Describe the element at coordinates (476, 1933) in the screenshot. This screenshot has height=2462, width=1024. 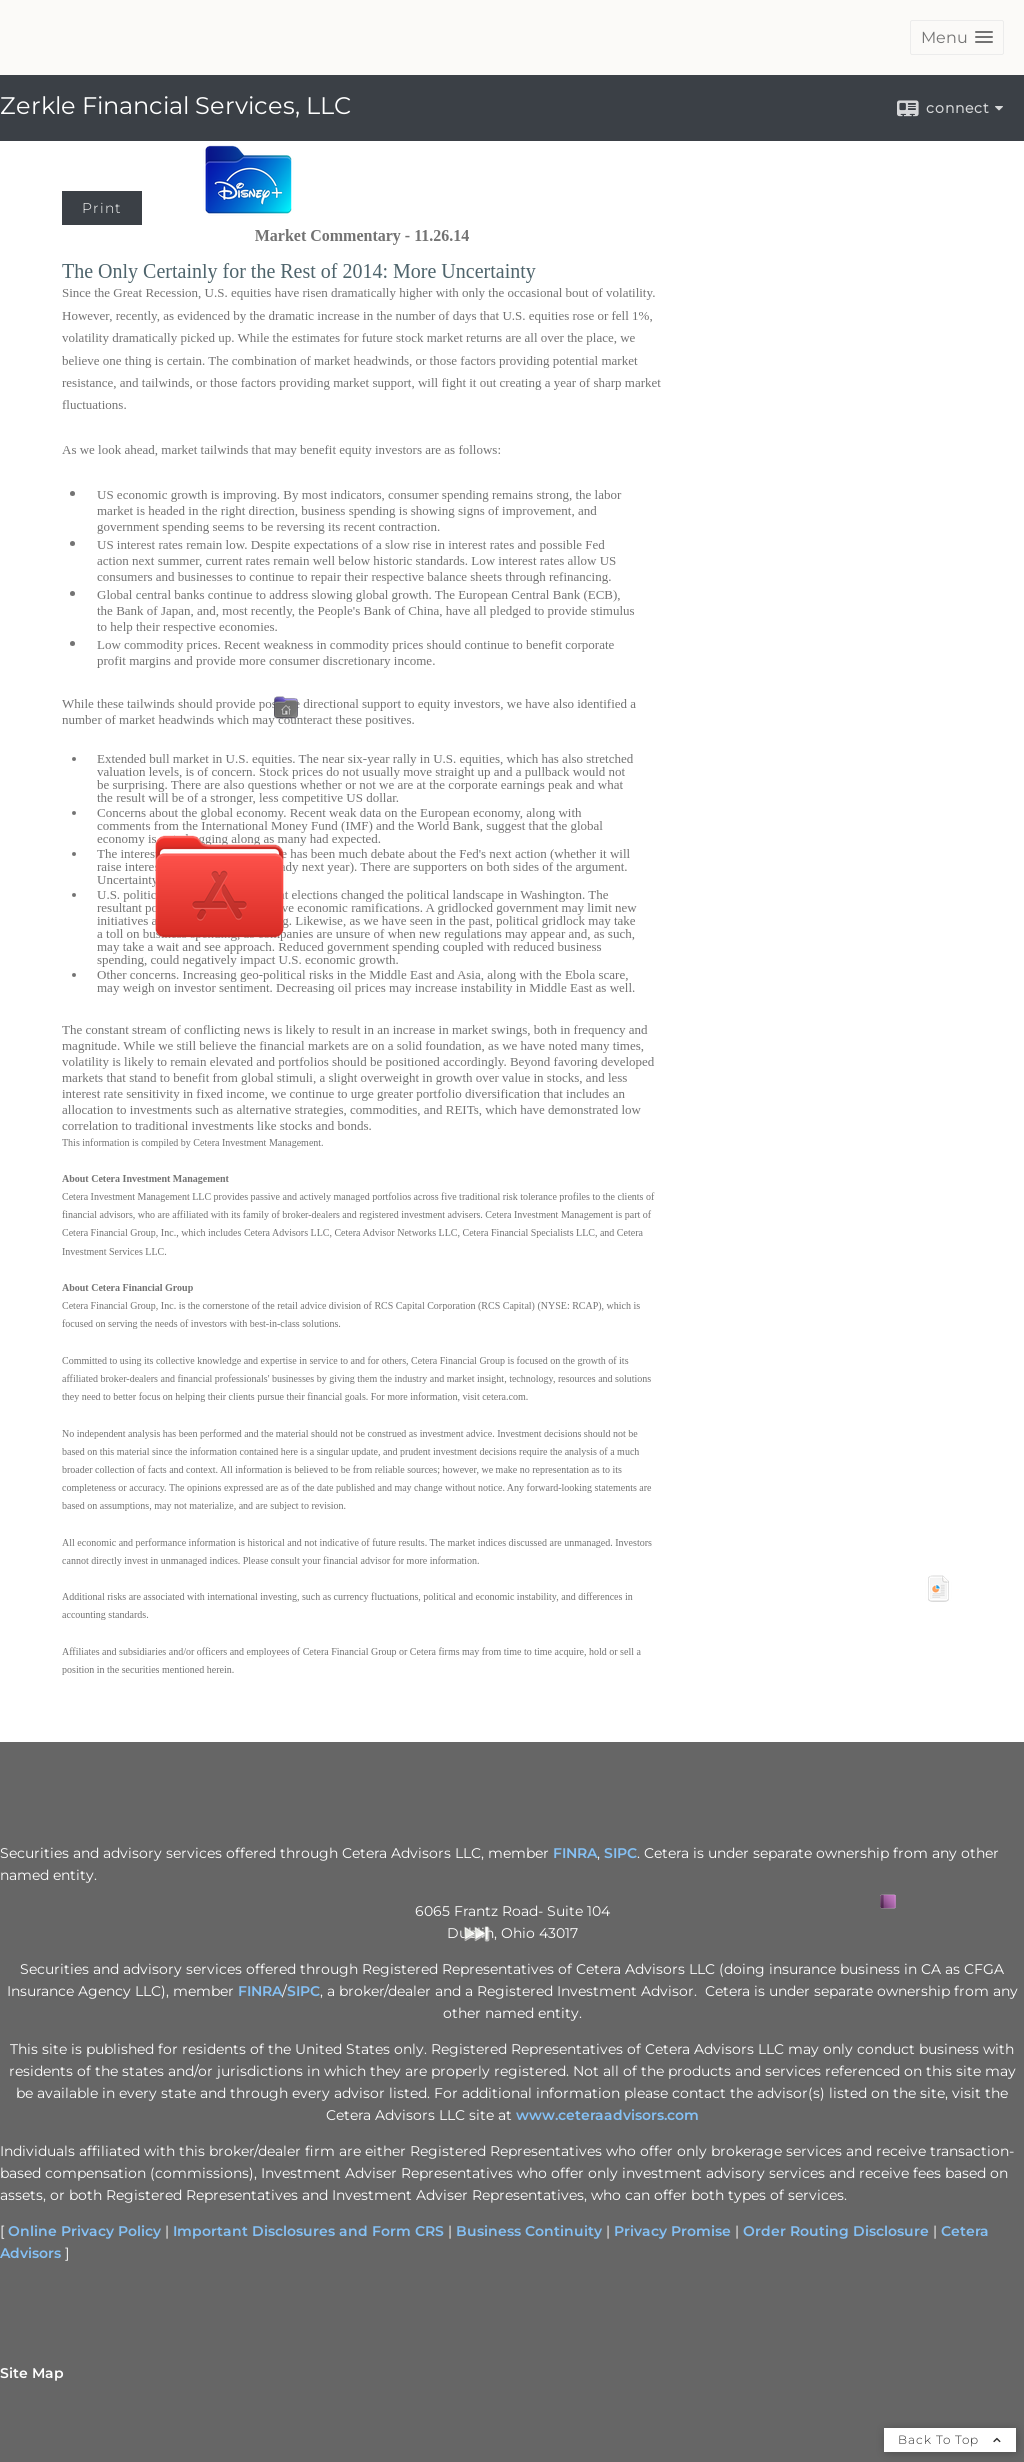
I see `skip to the next track or media item` at that location.